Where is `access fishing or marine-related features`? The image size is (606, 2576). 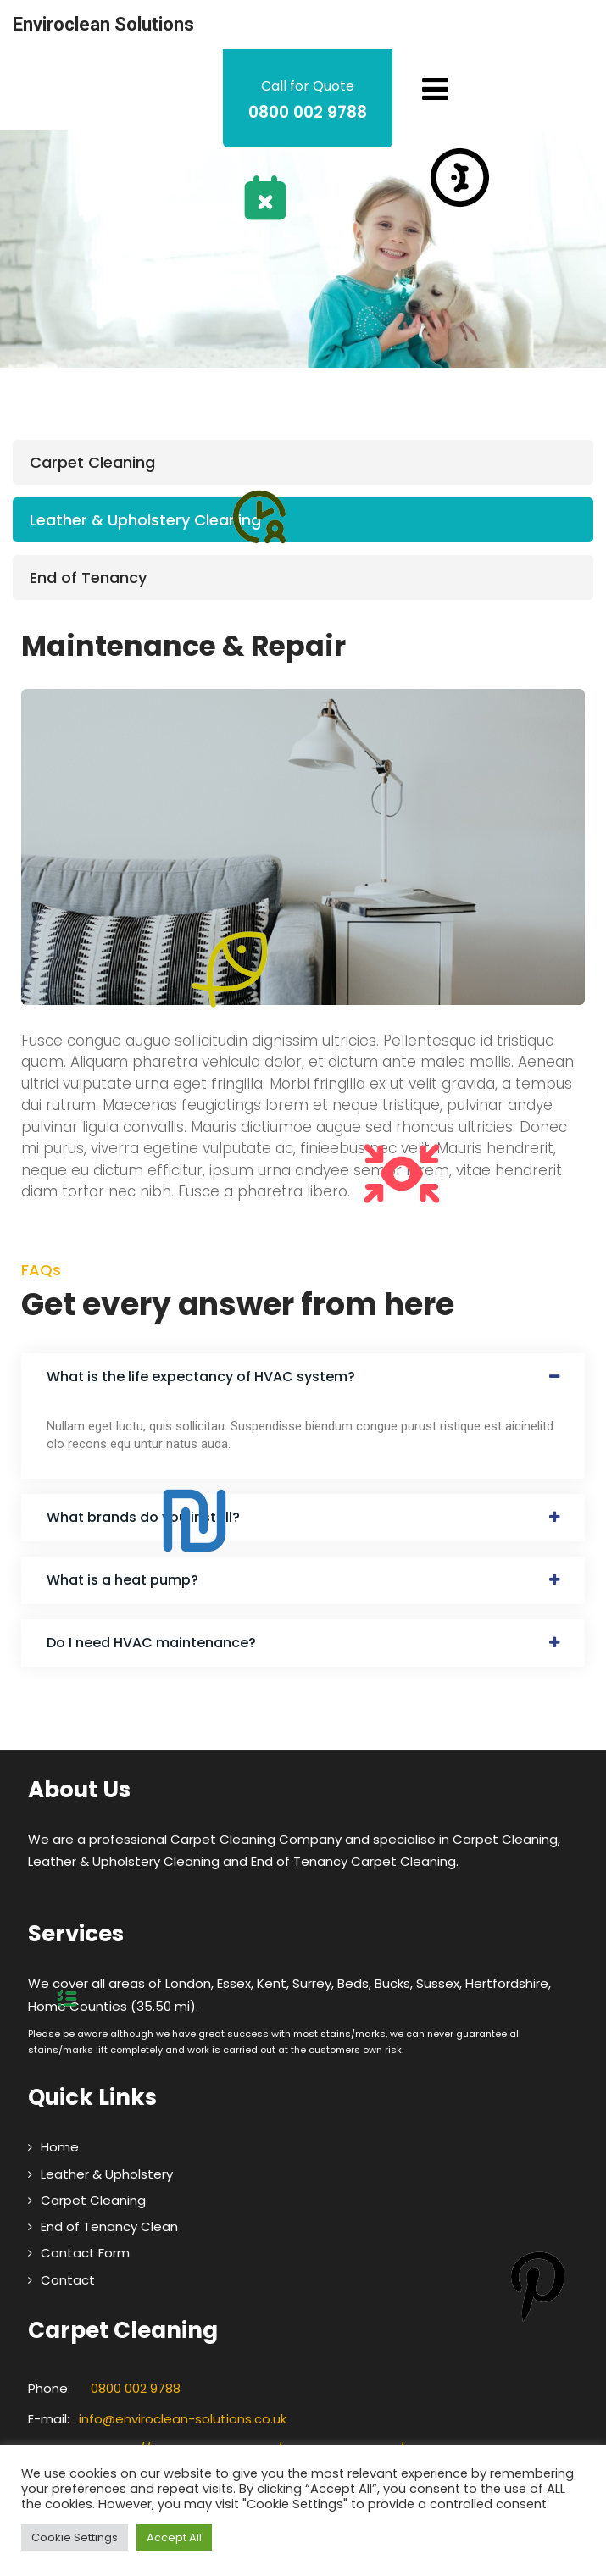 access fishing or marine-related features is located at coordinates (232, 967).